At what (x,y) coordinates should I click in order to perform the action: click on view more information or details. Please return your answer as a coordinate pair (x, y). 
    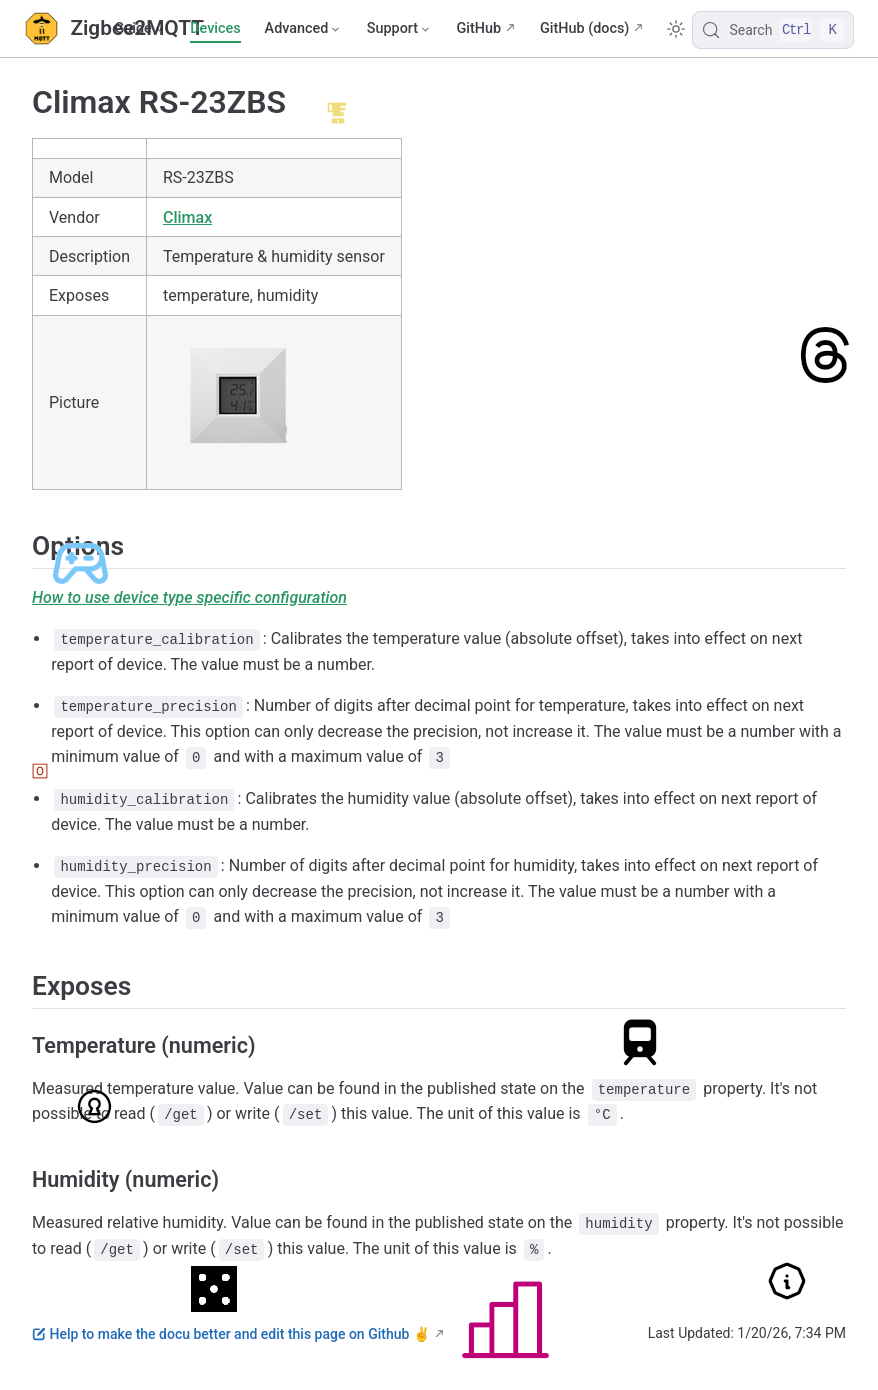
    Looking at the image, I should click on (787, 1281).